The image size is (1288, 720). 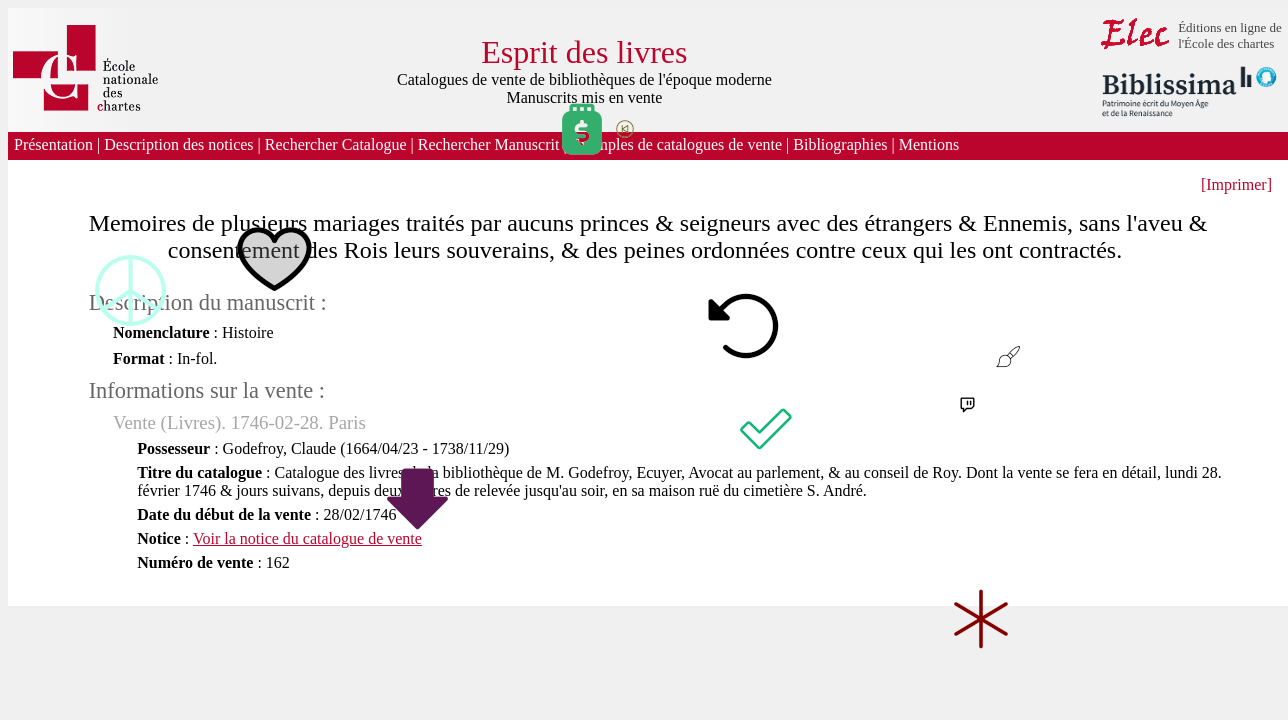 What do you see at coordinates (417, 496) in the screenshot?
I see `download a file or content` at bounding box center [417, 496].